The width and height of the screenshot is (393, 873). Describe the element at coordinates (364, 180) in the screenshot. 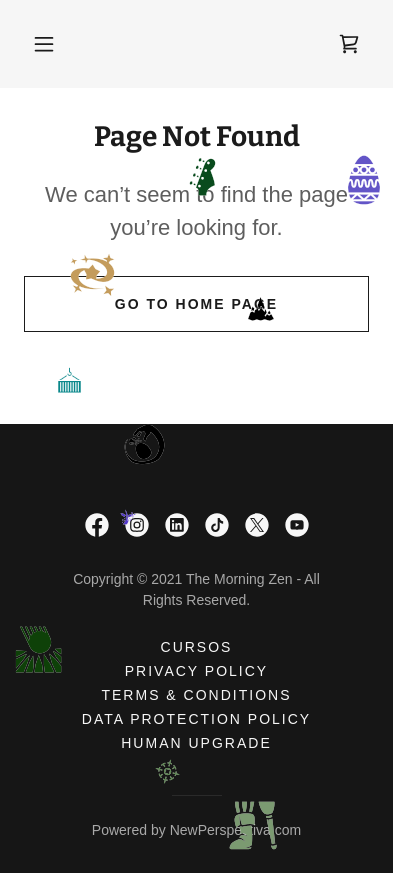

I see `easter or spring seasonal event indicator` at that location.